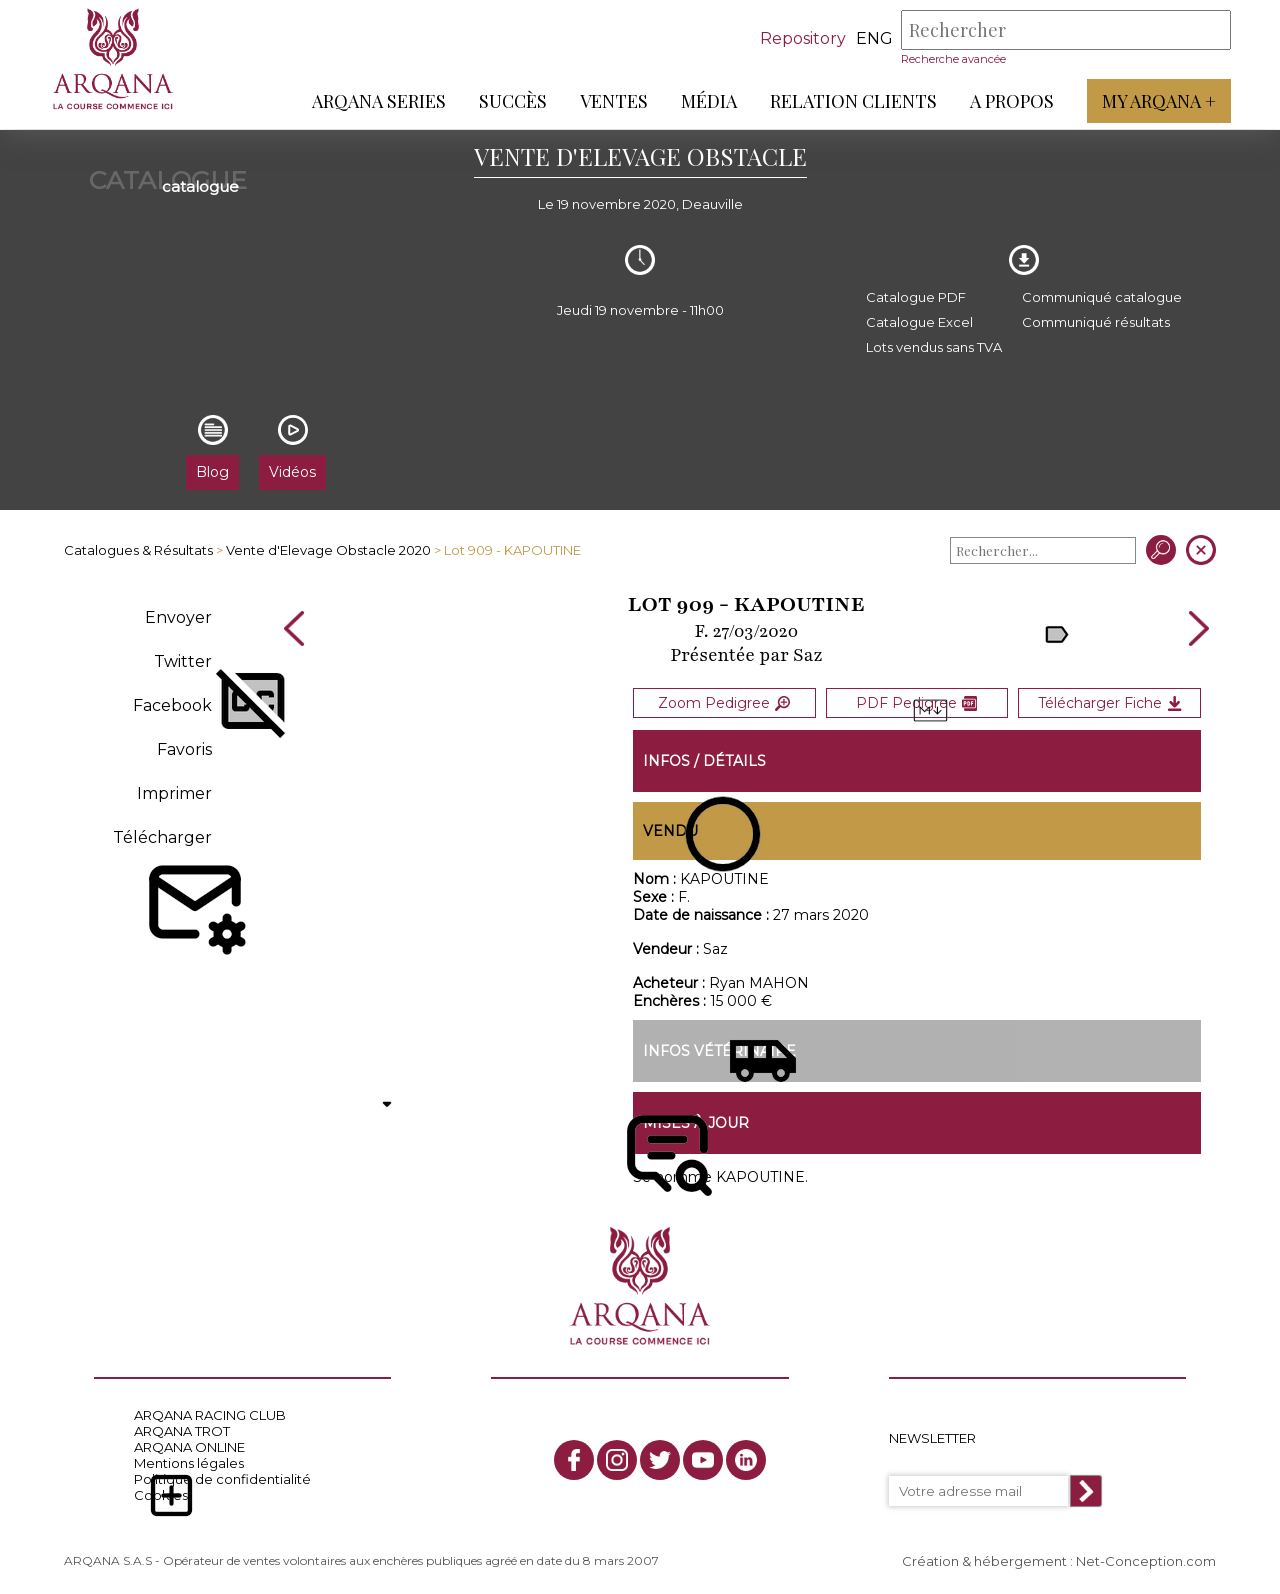 This screenshot has width=1280, height=1594. What do you see at coordinates (723, 834) in the screenshot?
I see `indicates an unselected or empty state` at bounding box center [723, 834].